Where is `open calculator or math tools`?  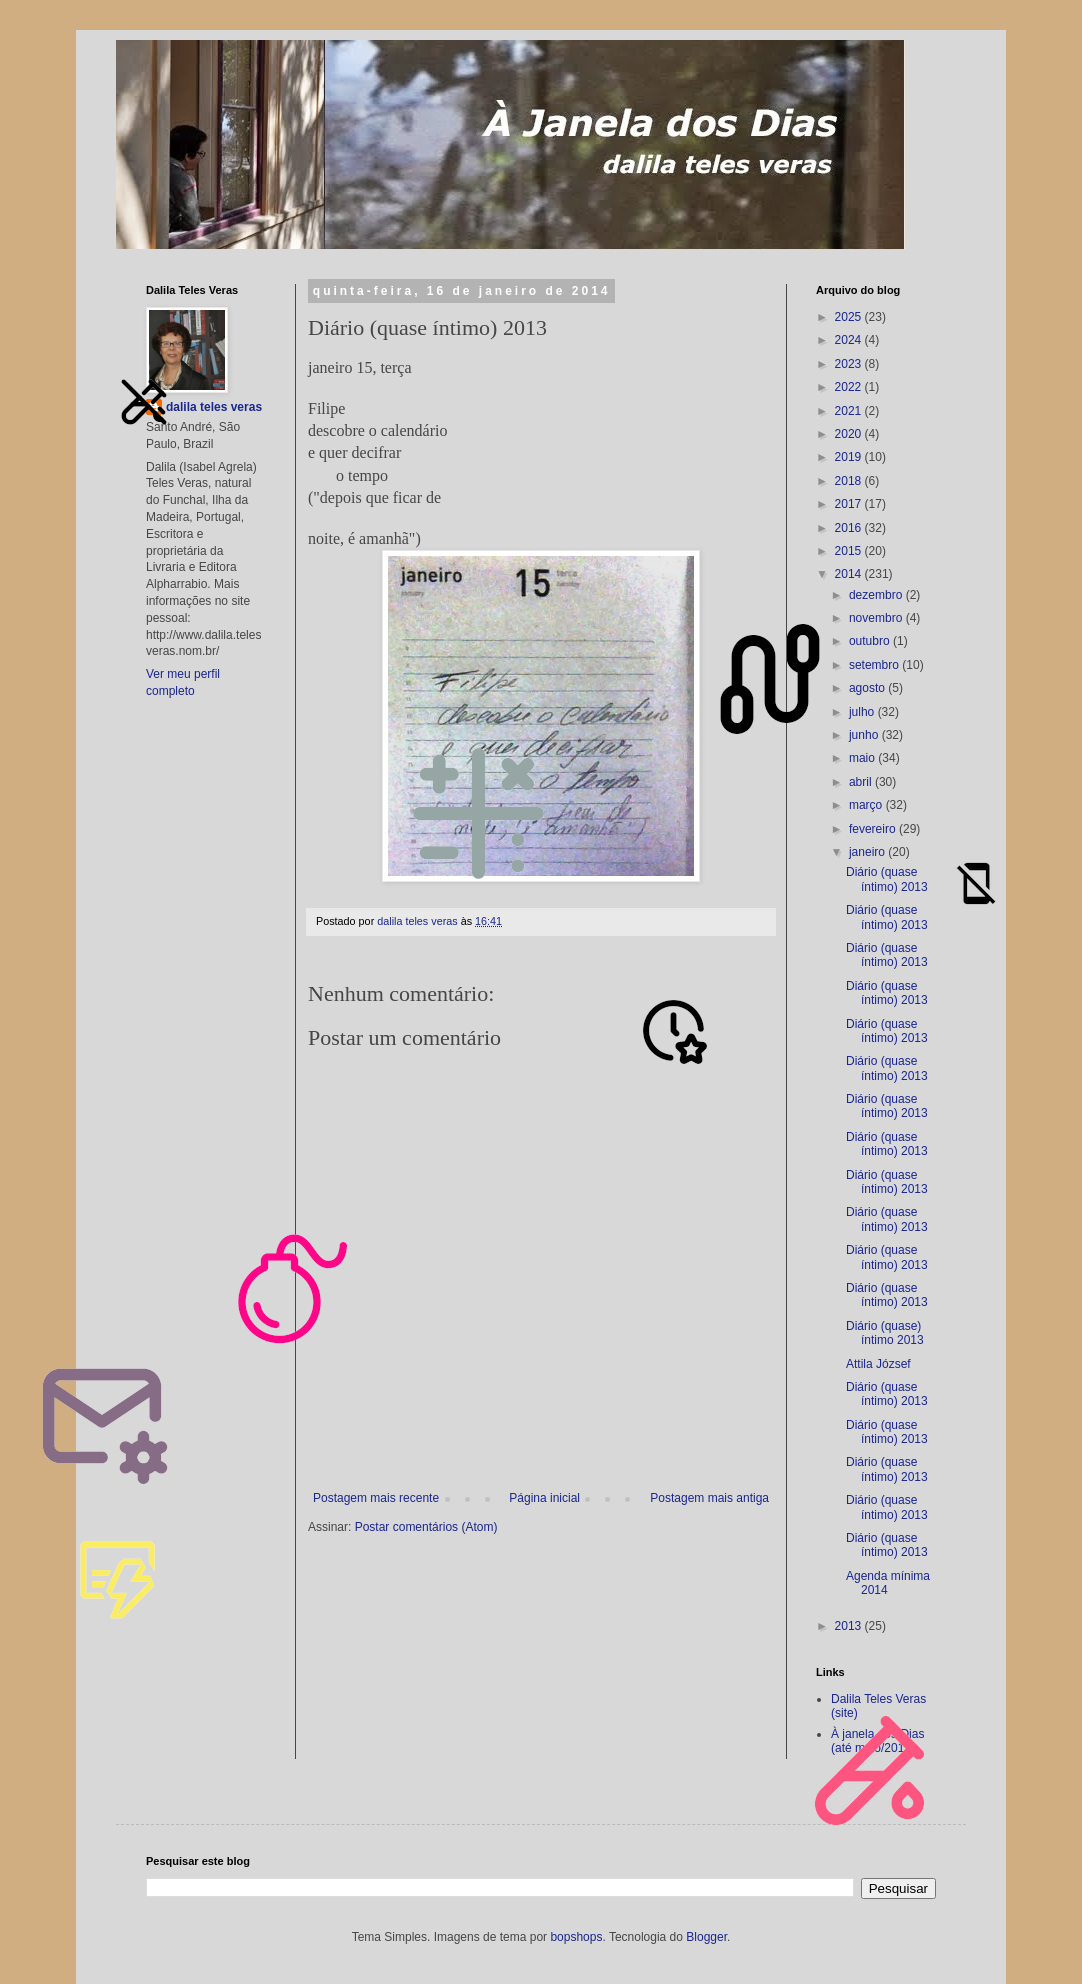 open calculator or math tools is located at coordinates (478, 813).